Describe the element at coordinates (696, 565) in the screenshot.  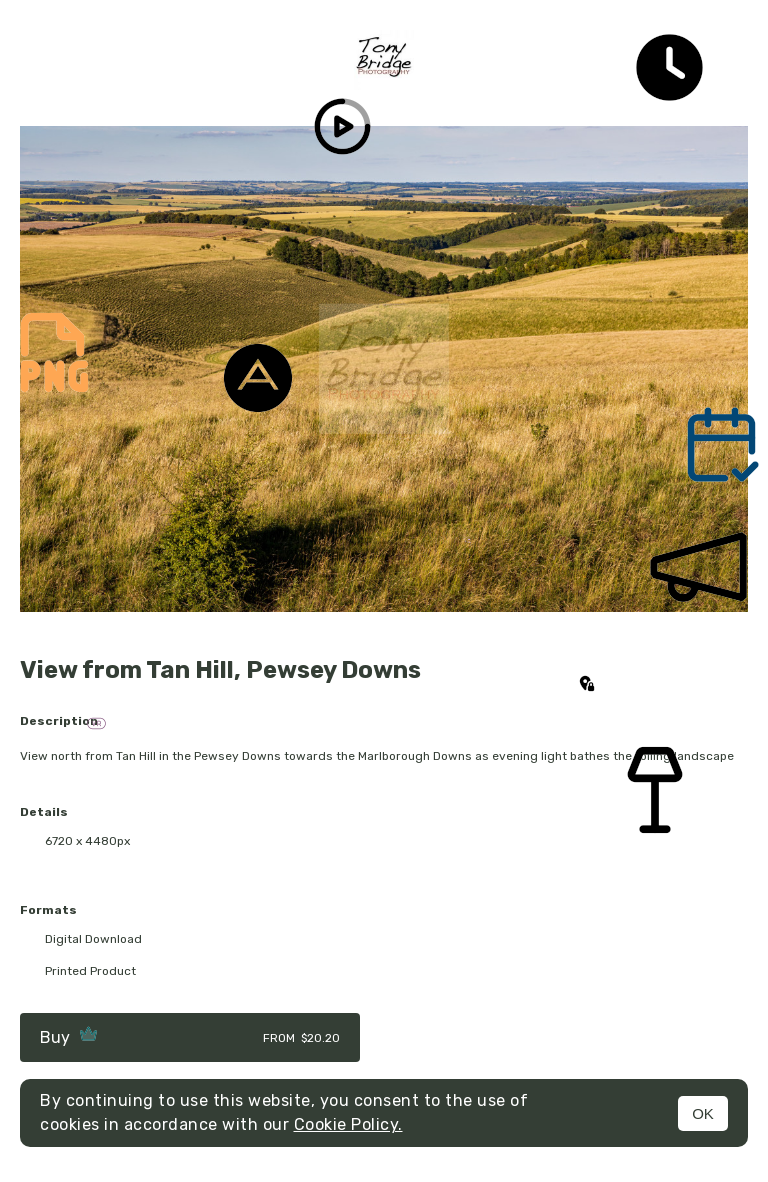
I see `make an announcement or broadcast` at that location.